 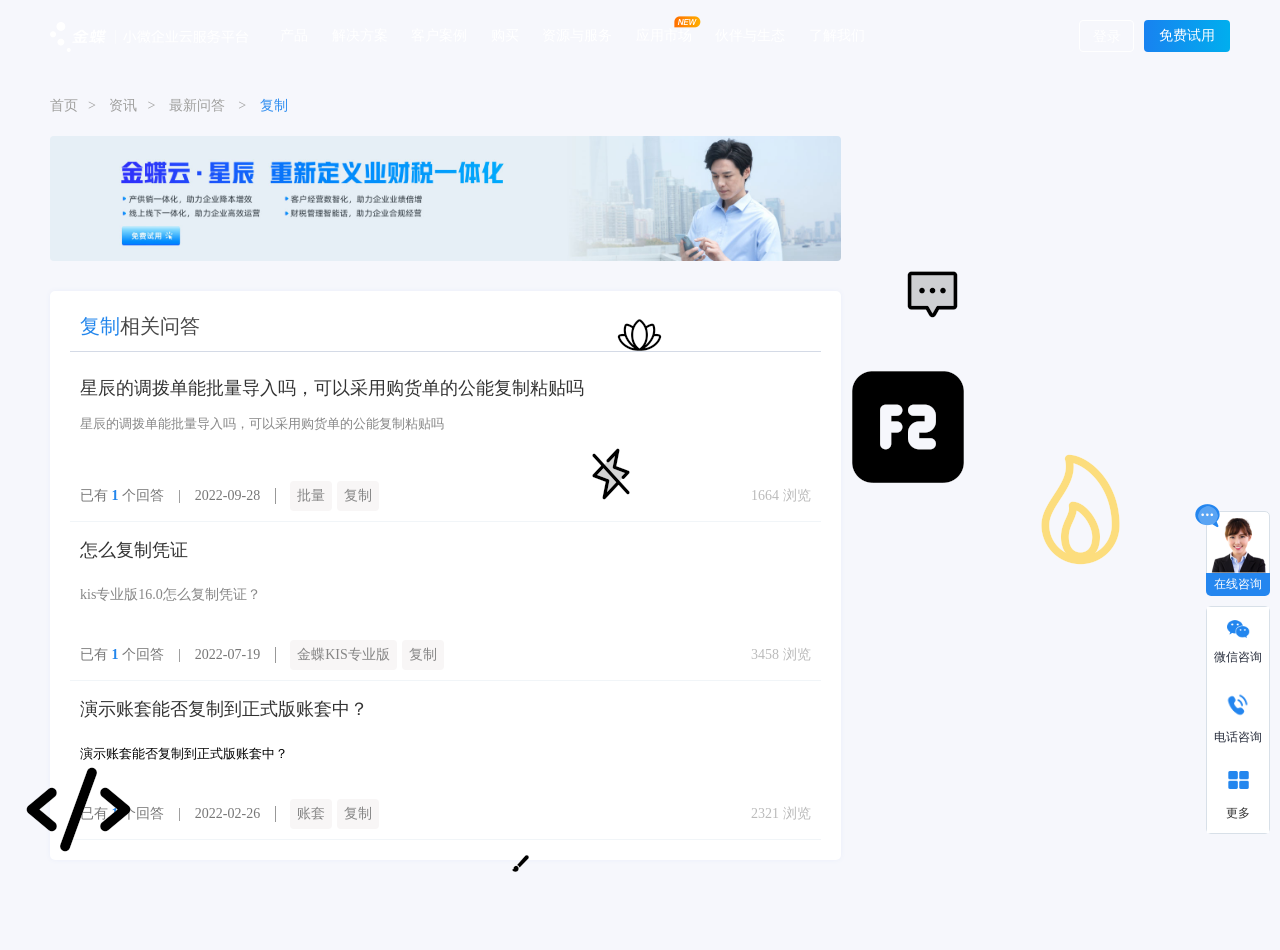 I want to click on open chat or messaging, so click(x=932, y=292).